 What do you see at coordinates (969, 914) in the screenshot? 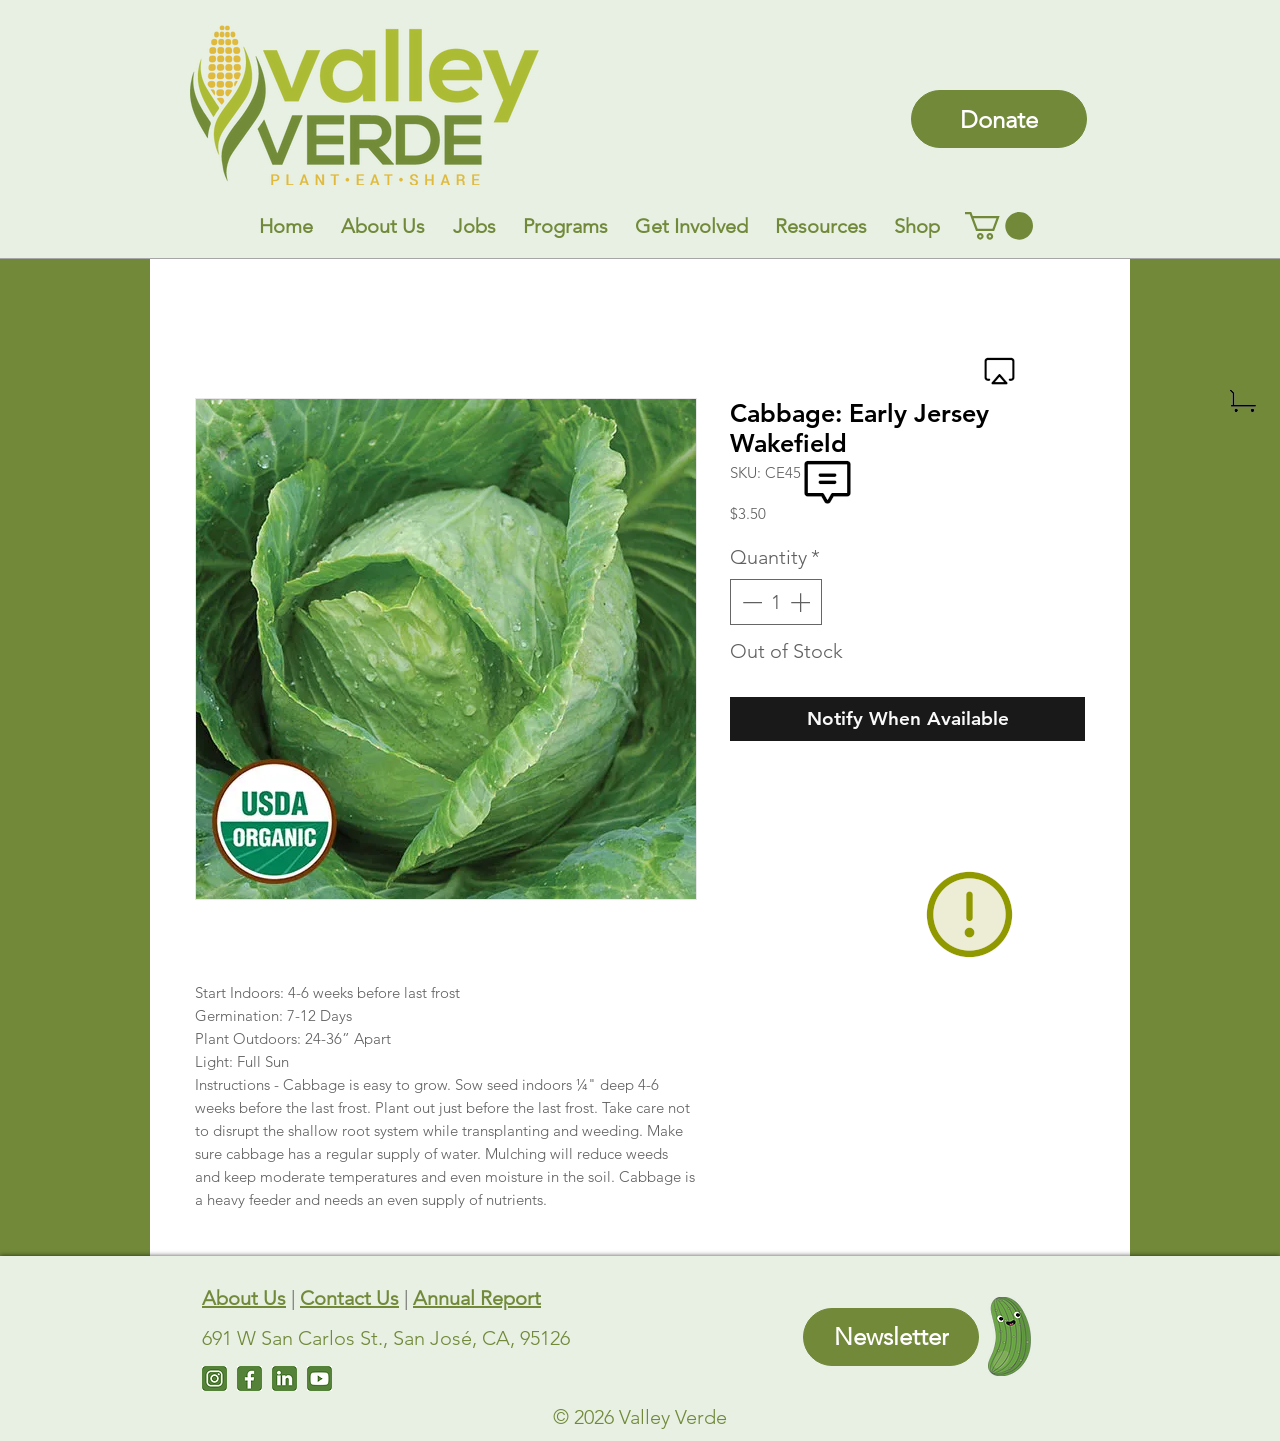
I see `indicates a warning or caution state` at bounding box center [969, 914].